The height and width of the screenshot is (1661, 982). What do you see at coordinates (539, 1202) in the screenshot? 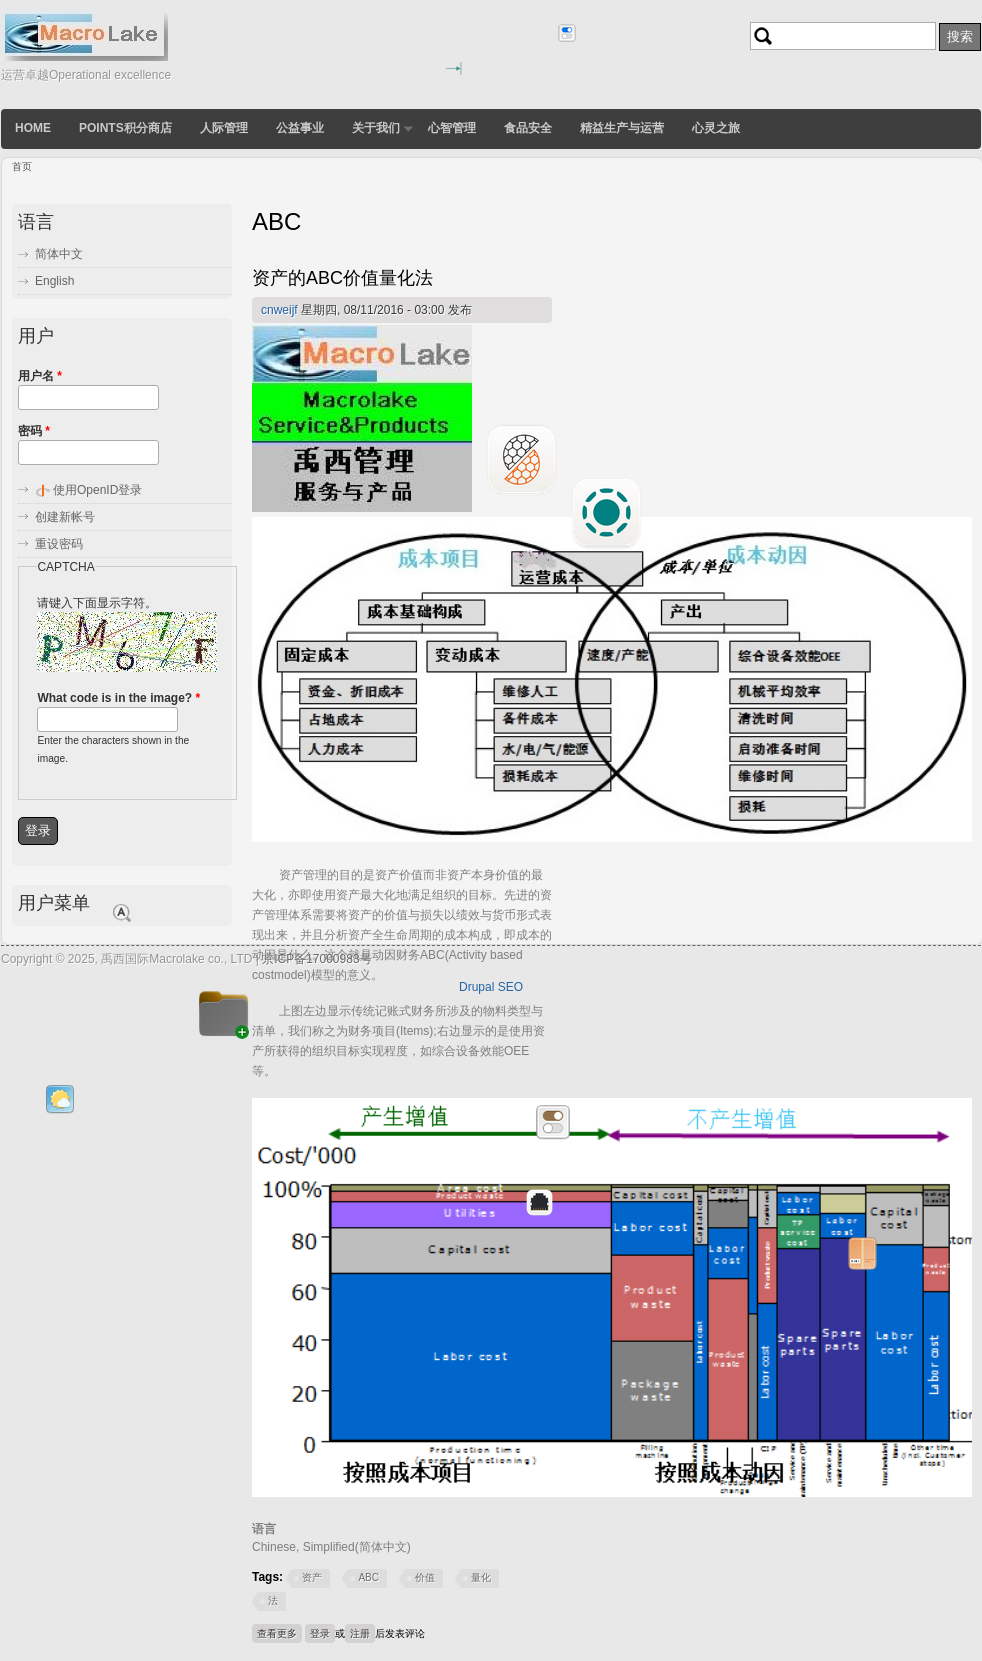
I see `configure DSL network connection settings` at bounding box center [539, 1202].